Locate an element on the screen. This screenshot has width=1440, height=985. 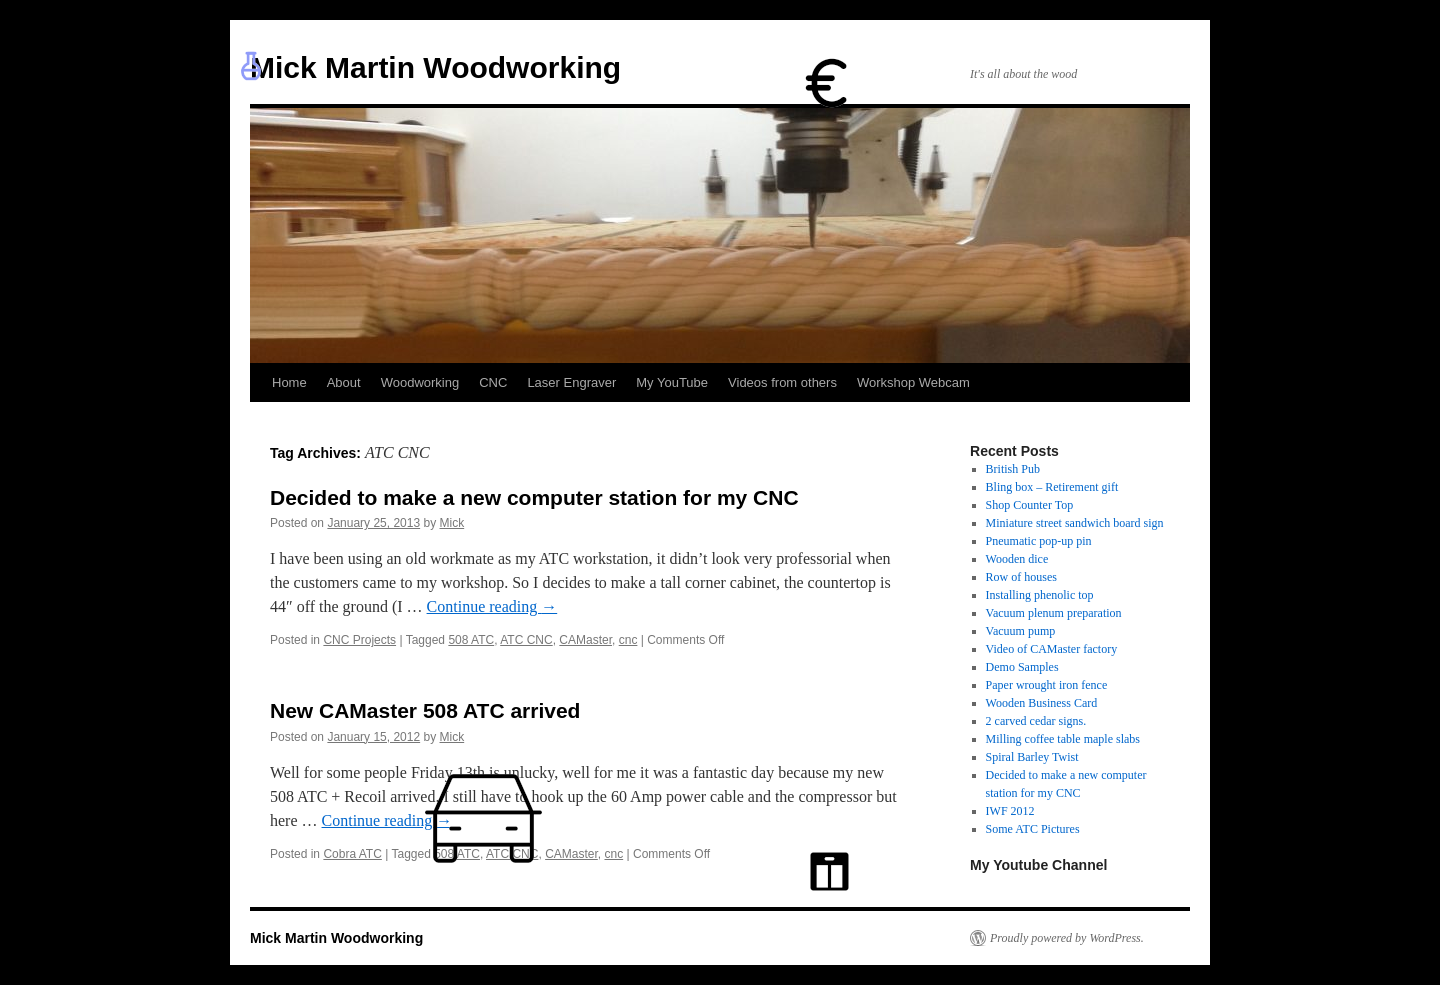
view price in euros is located at coordinates (830, 83).